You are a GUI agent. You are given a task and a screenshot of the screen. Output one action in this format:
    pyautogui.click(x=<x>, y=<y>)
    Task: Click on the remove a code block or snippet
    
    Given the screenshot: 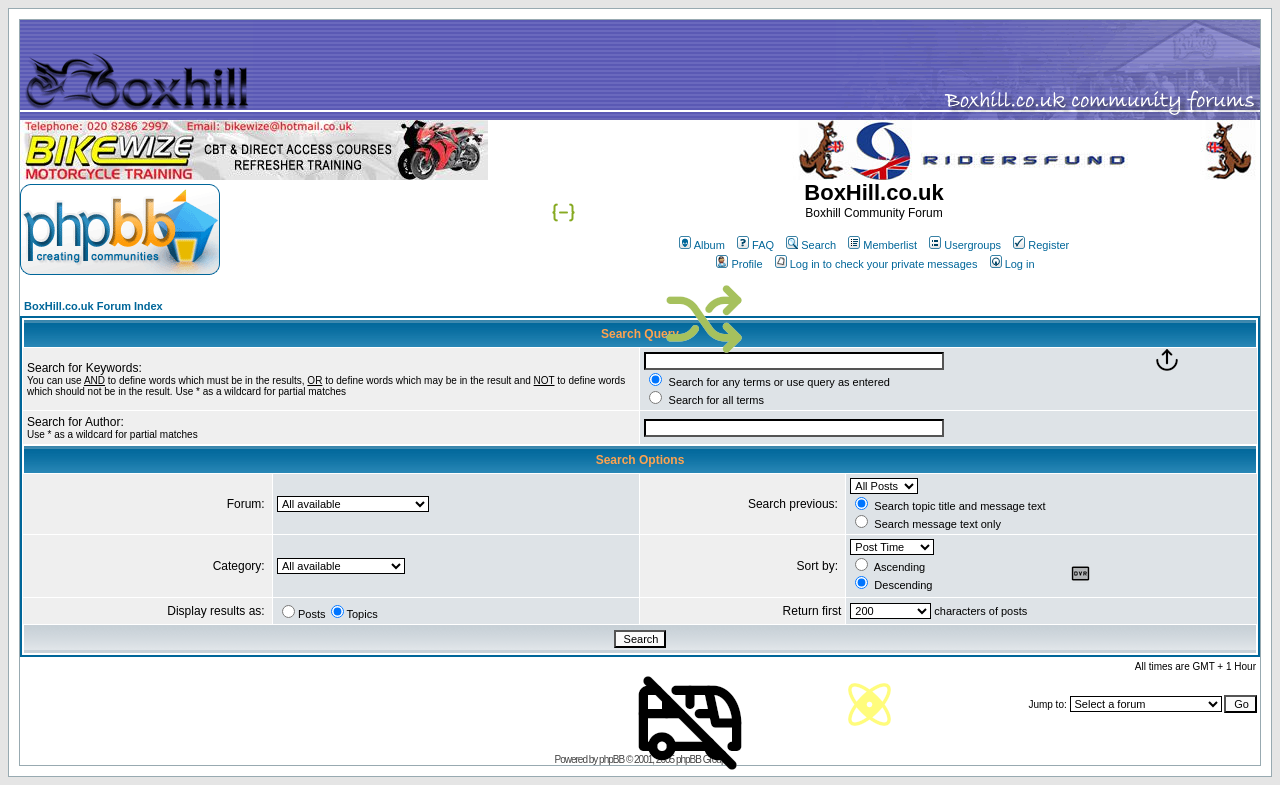 What is the action you would take?
    pyautogui.click(x=563, y=212)
    